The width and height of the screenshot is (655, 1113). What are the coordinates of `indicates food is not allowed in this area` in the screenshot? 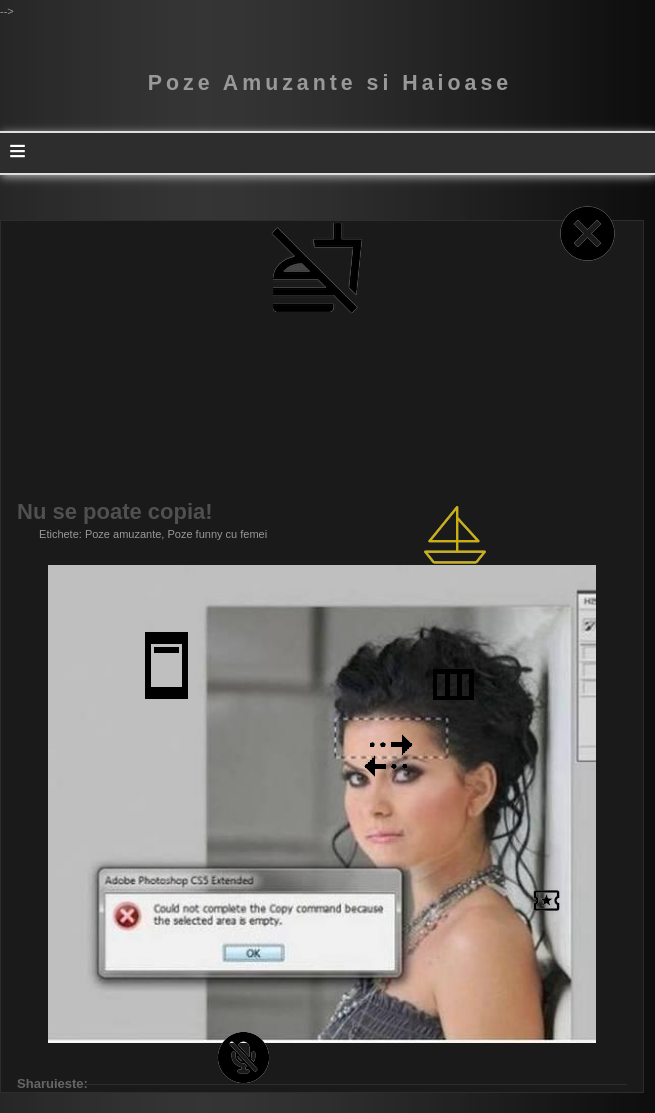 It's located at (317, 267).